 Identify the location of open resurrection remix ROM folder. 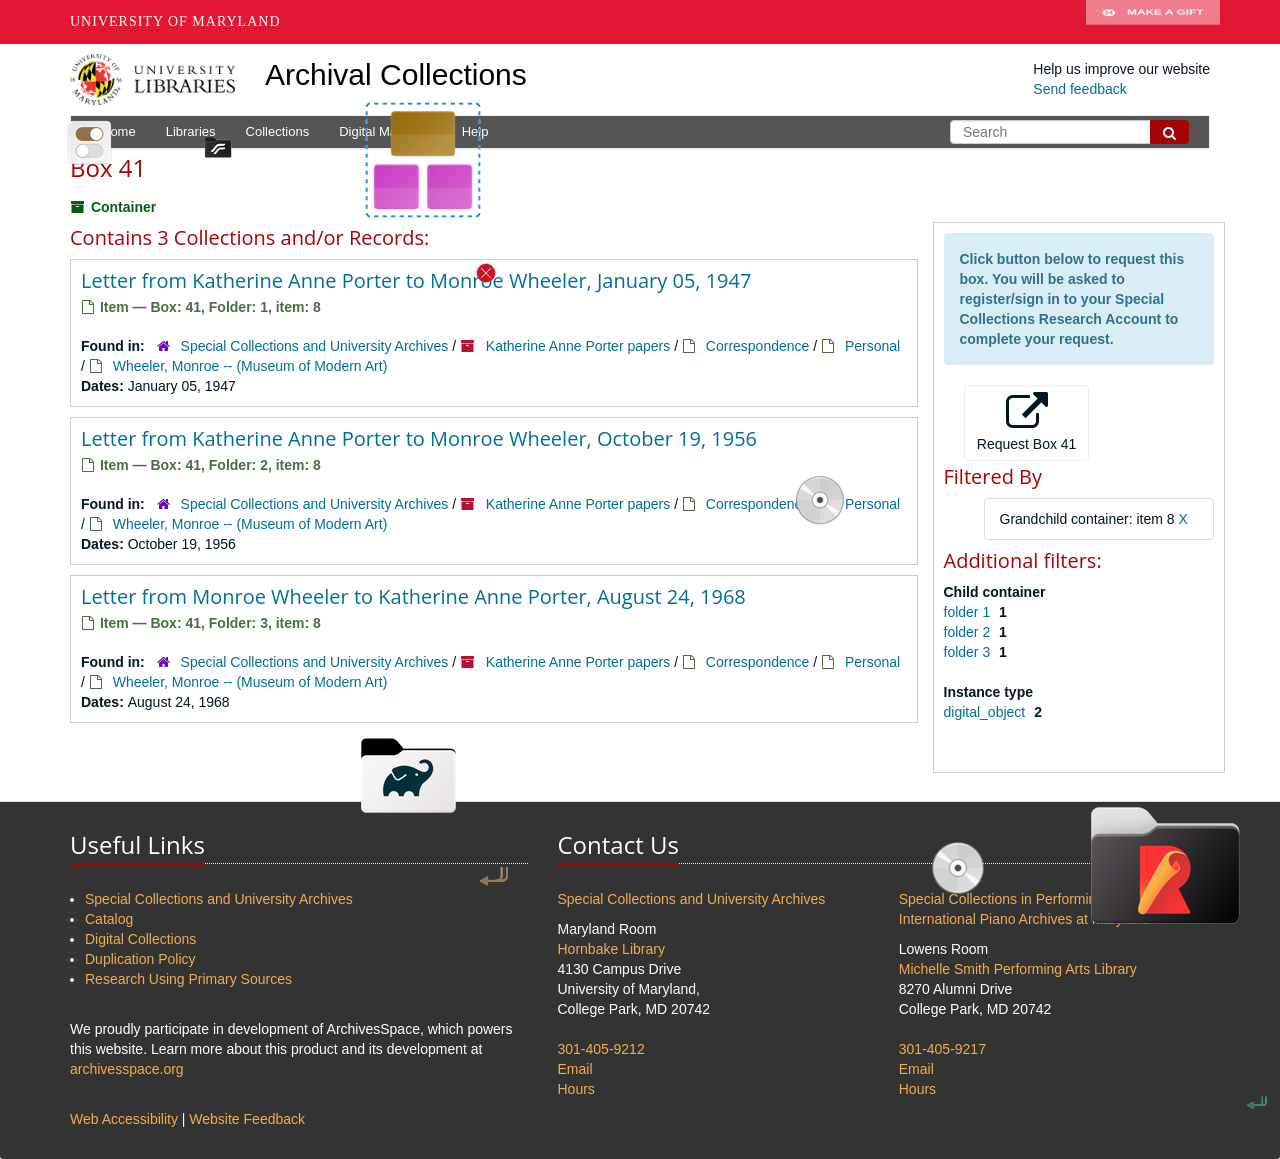
(218, 148).